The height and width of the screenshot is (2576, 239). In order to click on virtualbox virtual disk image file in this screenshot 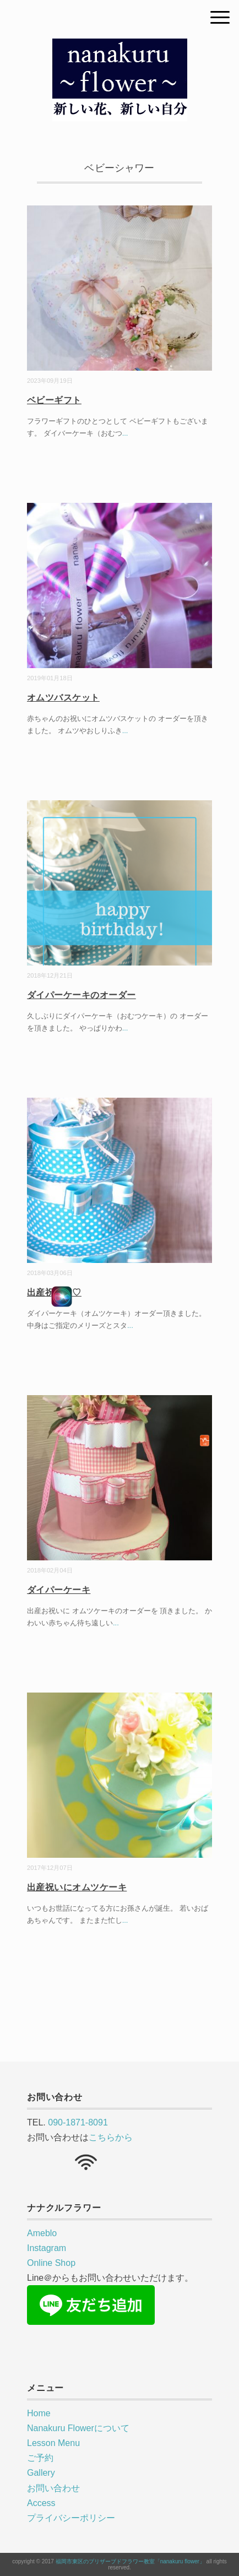, I will do `click(204, 1440)`.